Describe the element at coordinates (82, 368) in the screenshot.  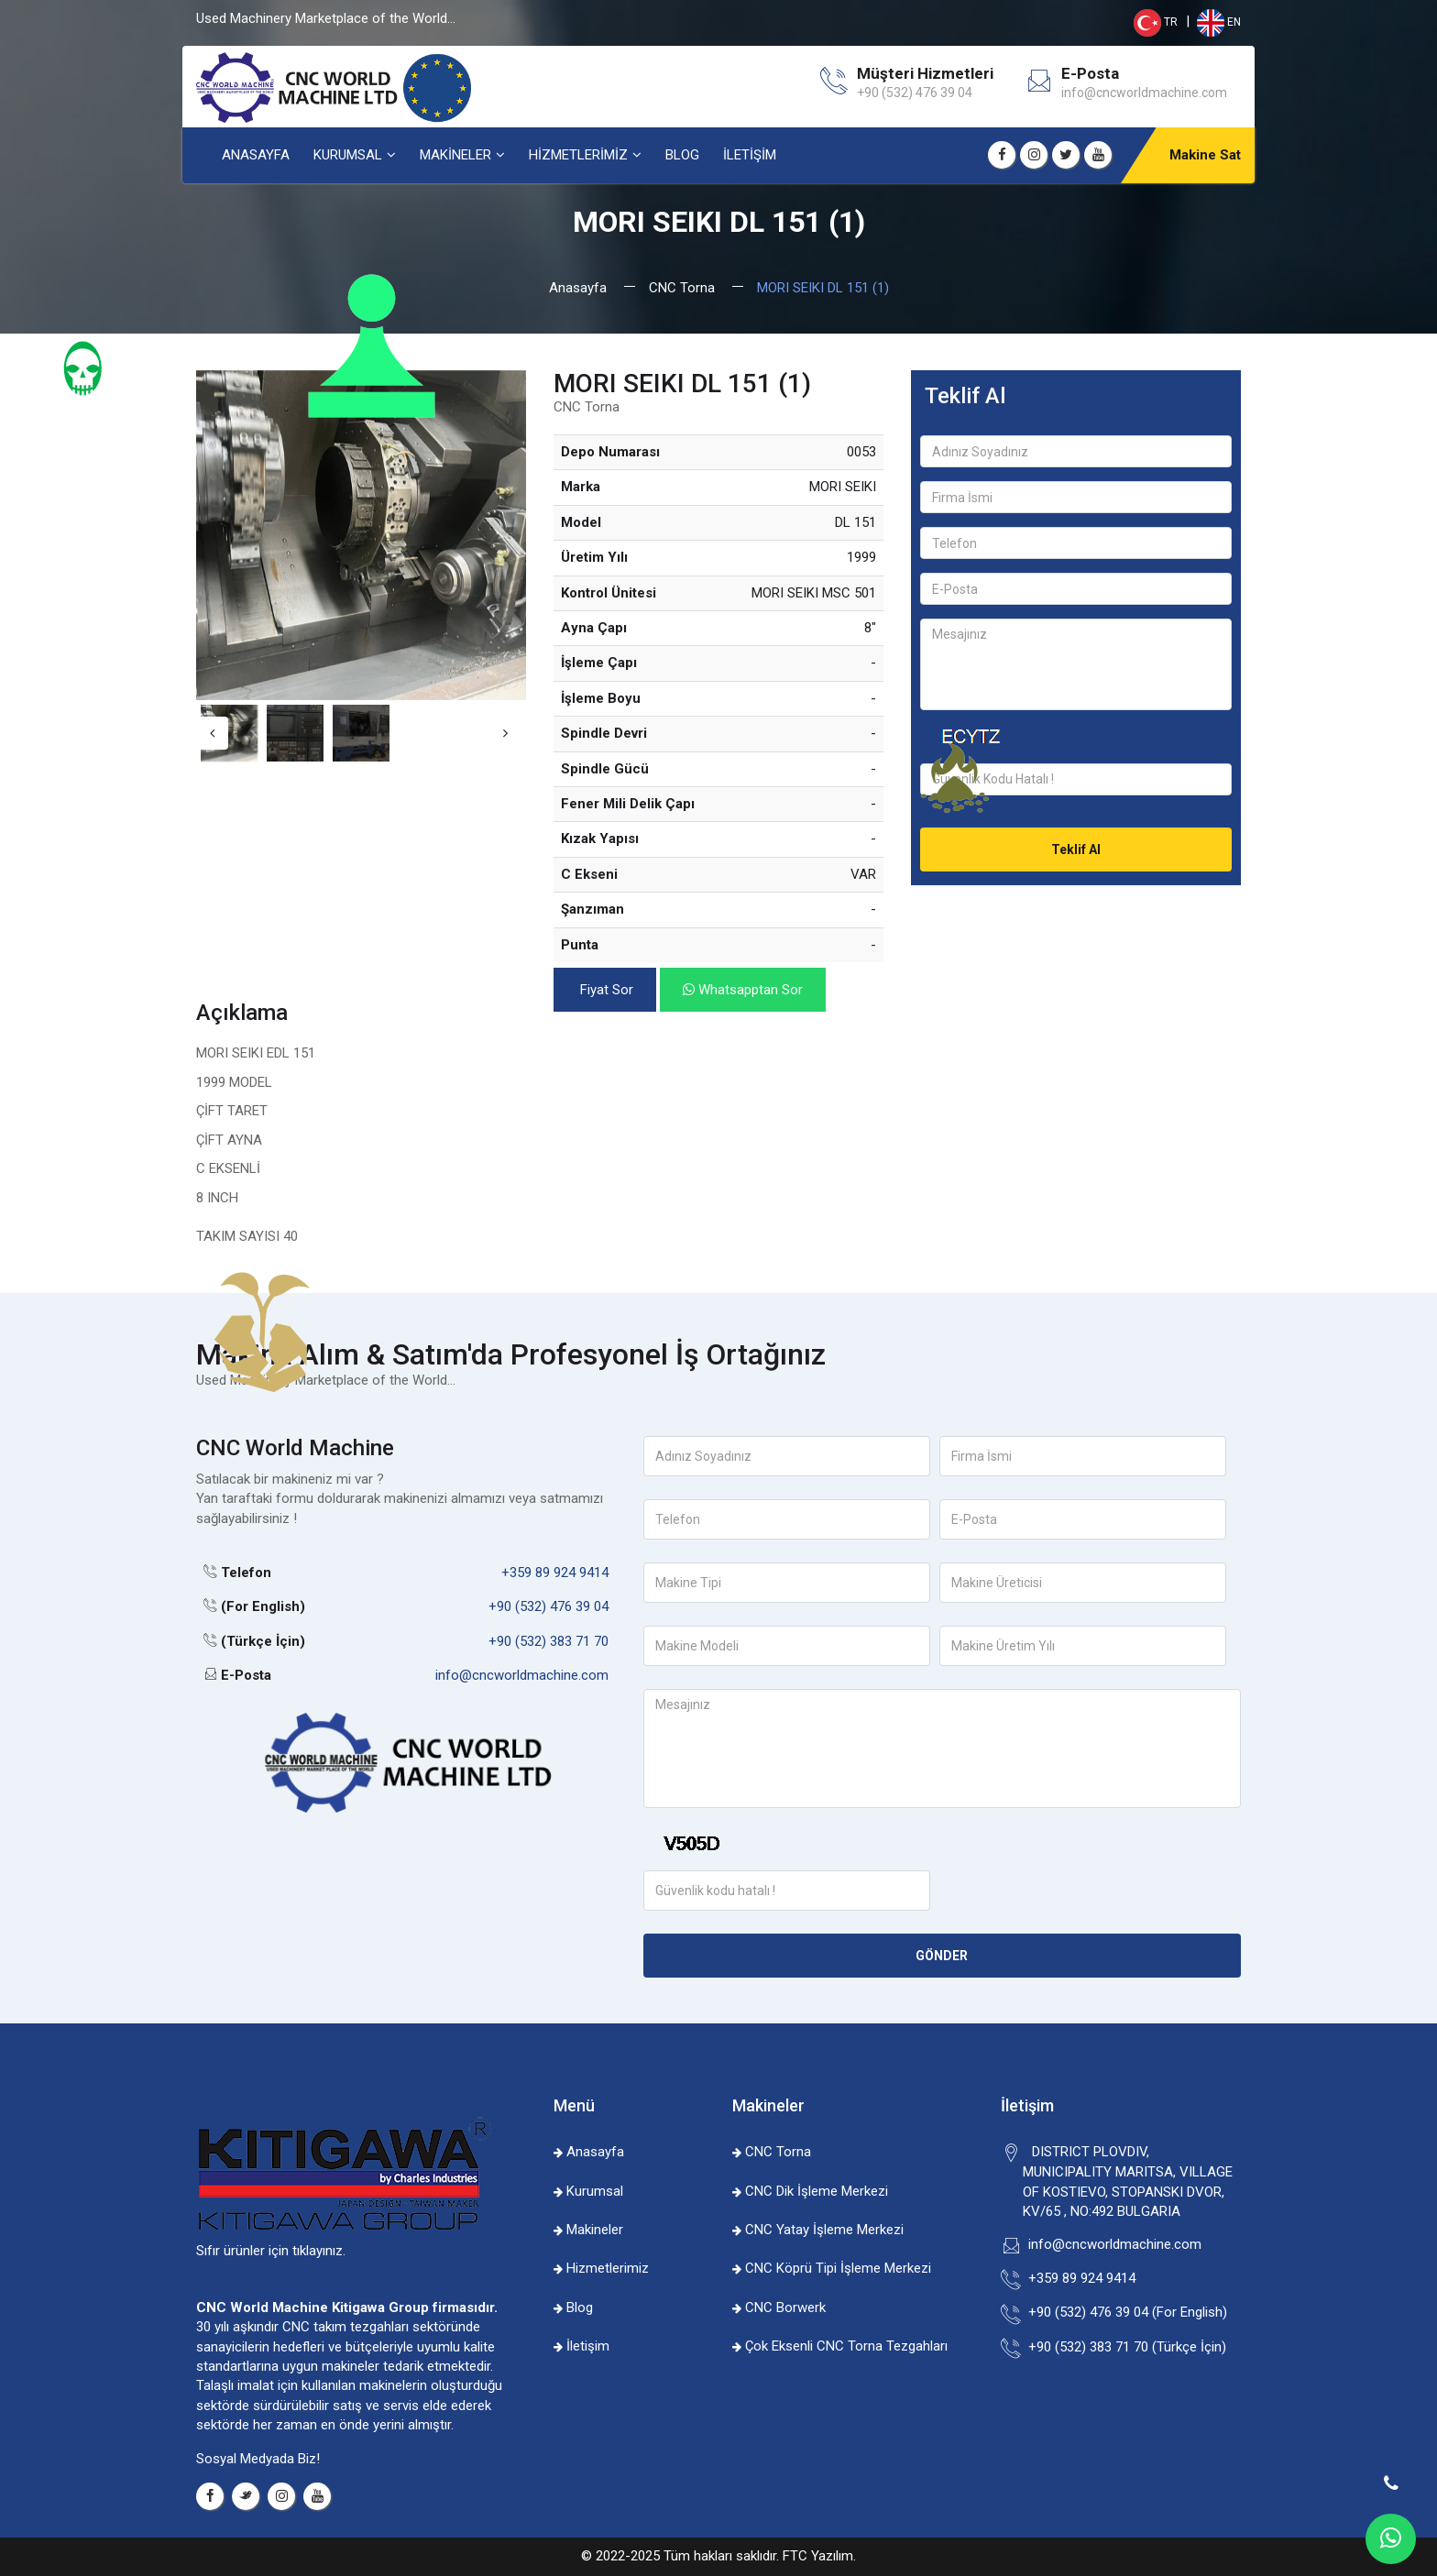
I see `select skull mask avatar or character cosmetic` at that location.